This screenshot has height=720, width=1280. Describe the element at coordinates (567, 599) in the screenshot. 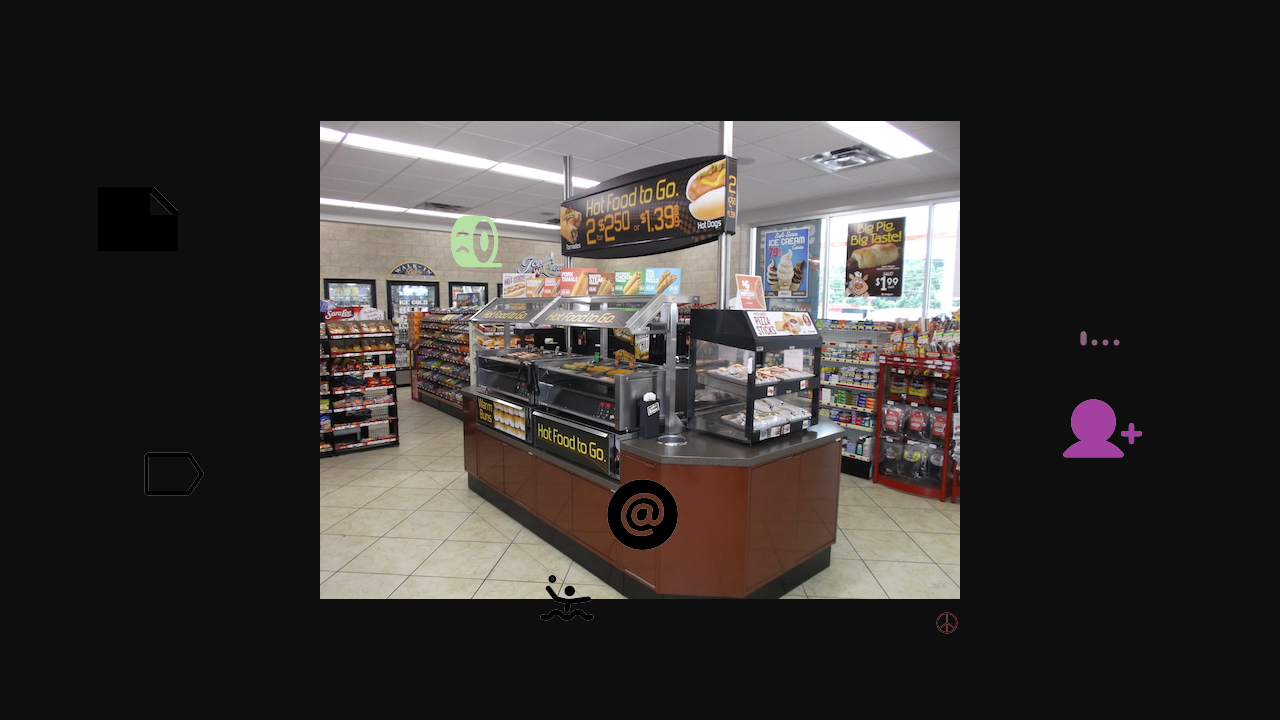

I see `water polo sport activity` at that location.